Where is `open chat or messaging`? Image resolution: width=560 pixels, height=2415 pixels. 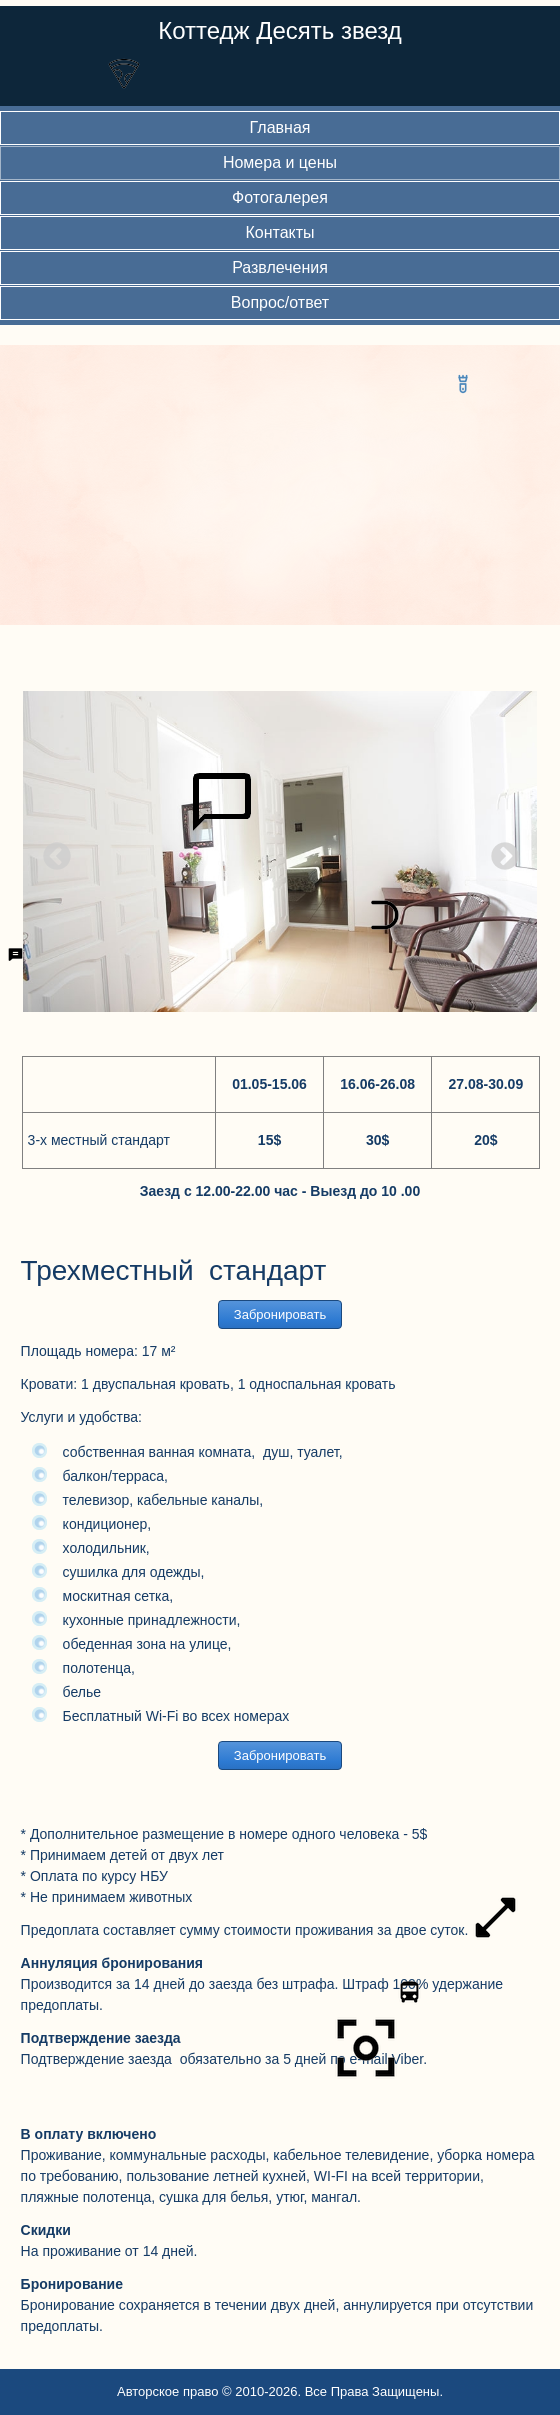 open chat or messaging is located at coordinates (15, 953).